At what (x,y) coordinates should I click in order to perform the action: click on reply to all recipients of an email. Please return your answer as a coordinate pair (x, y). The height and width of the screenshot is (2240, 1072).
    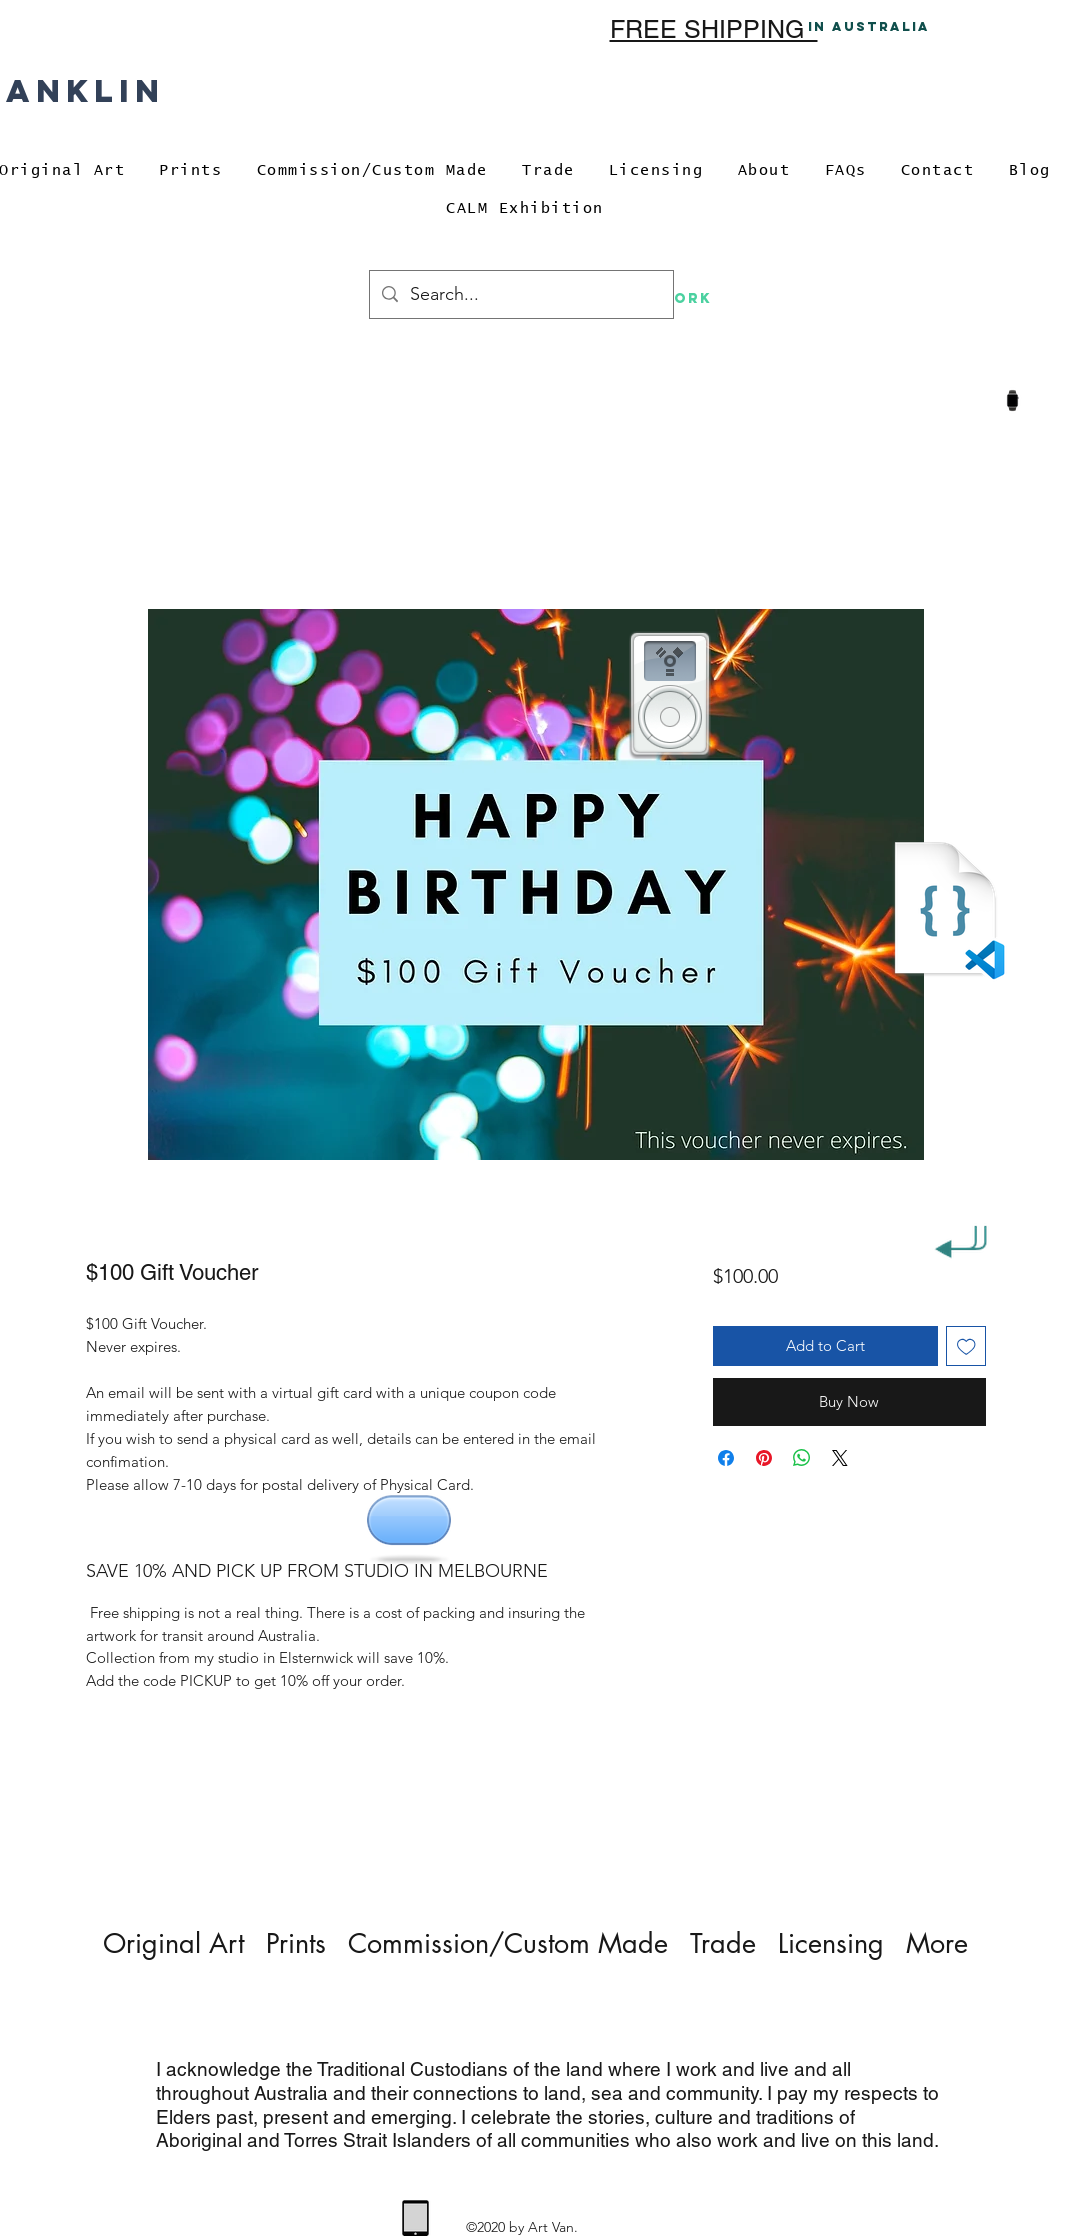
    Looking at the image, I should click on (960, 1238).